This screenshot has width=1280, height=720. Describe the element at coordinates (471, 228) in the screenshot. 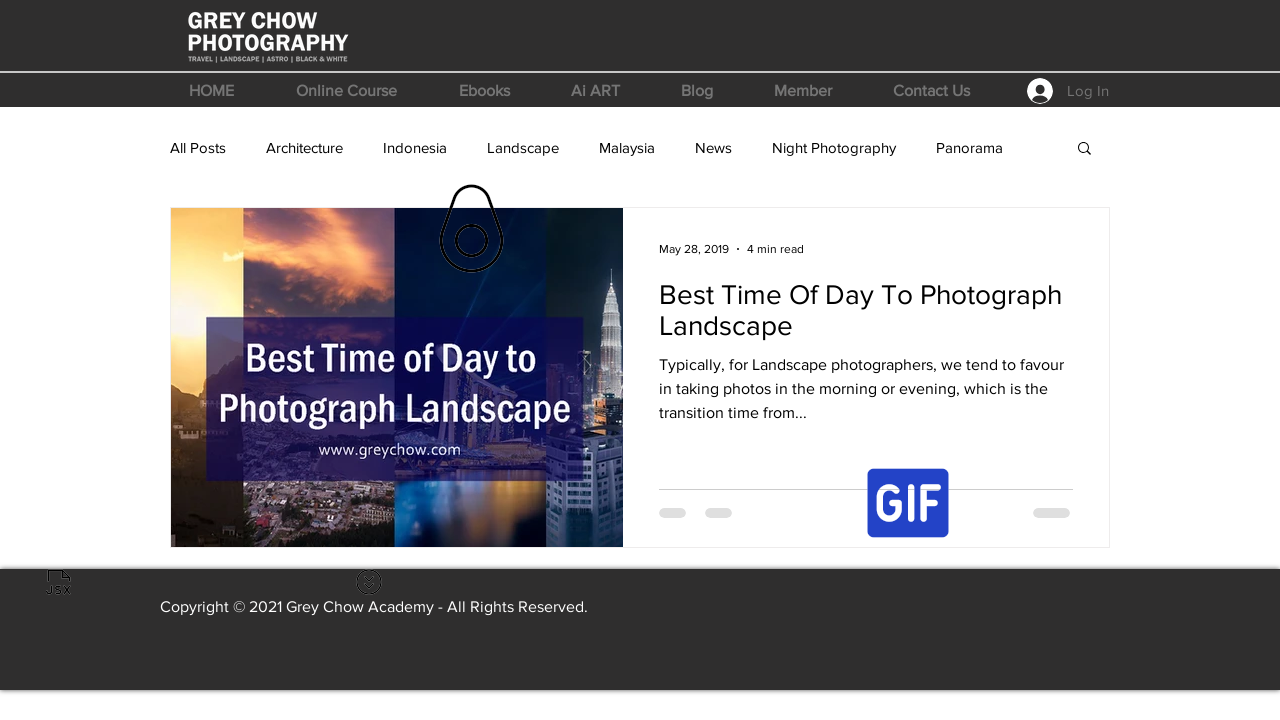

I see `indicates healthy or vegetarian food options` at that location.